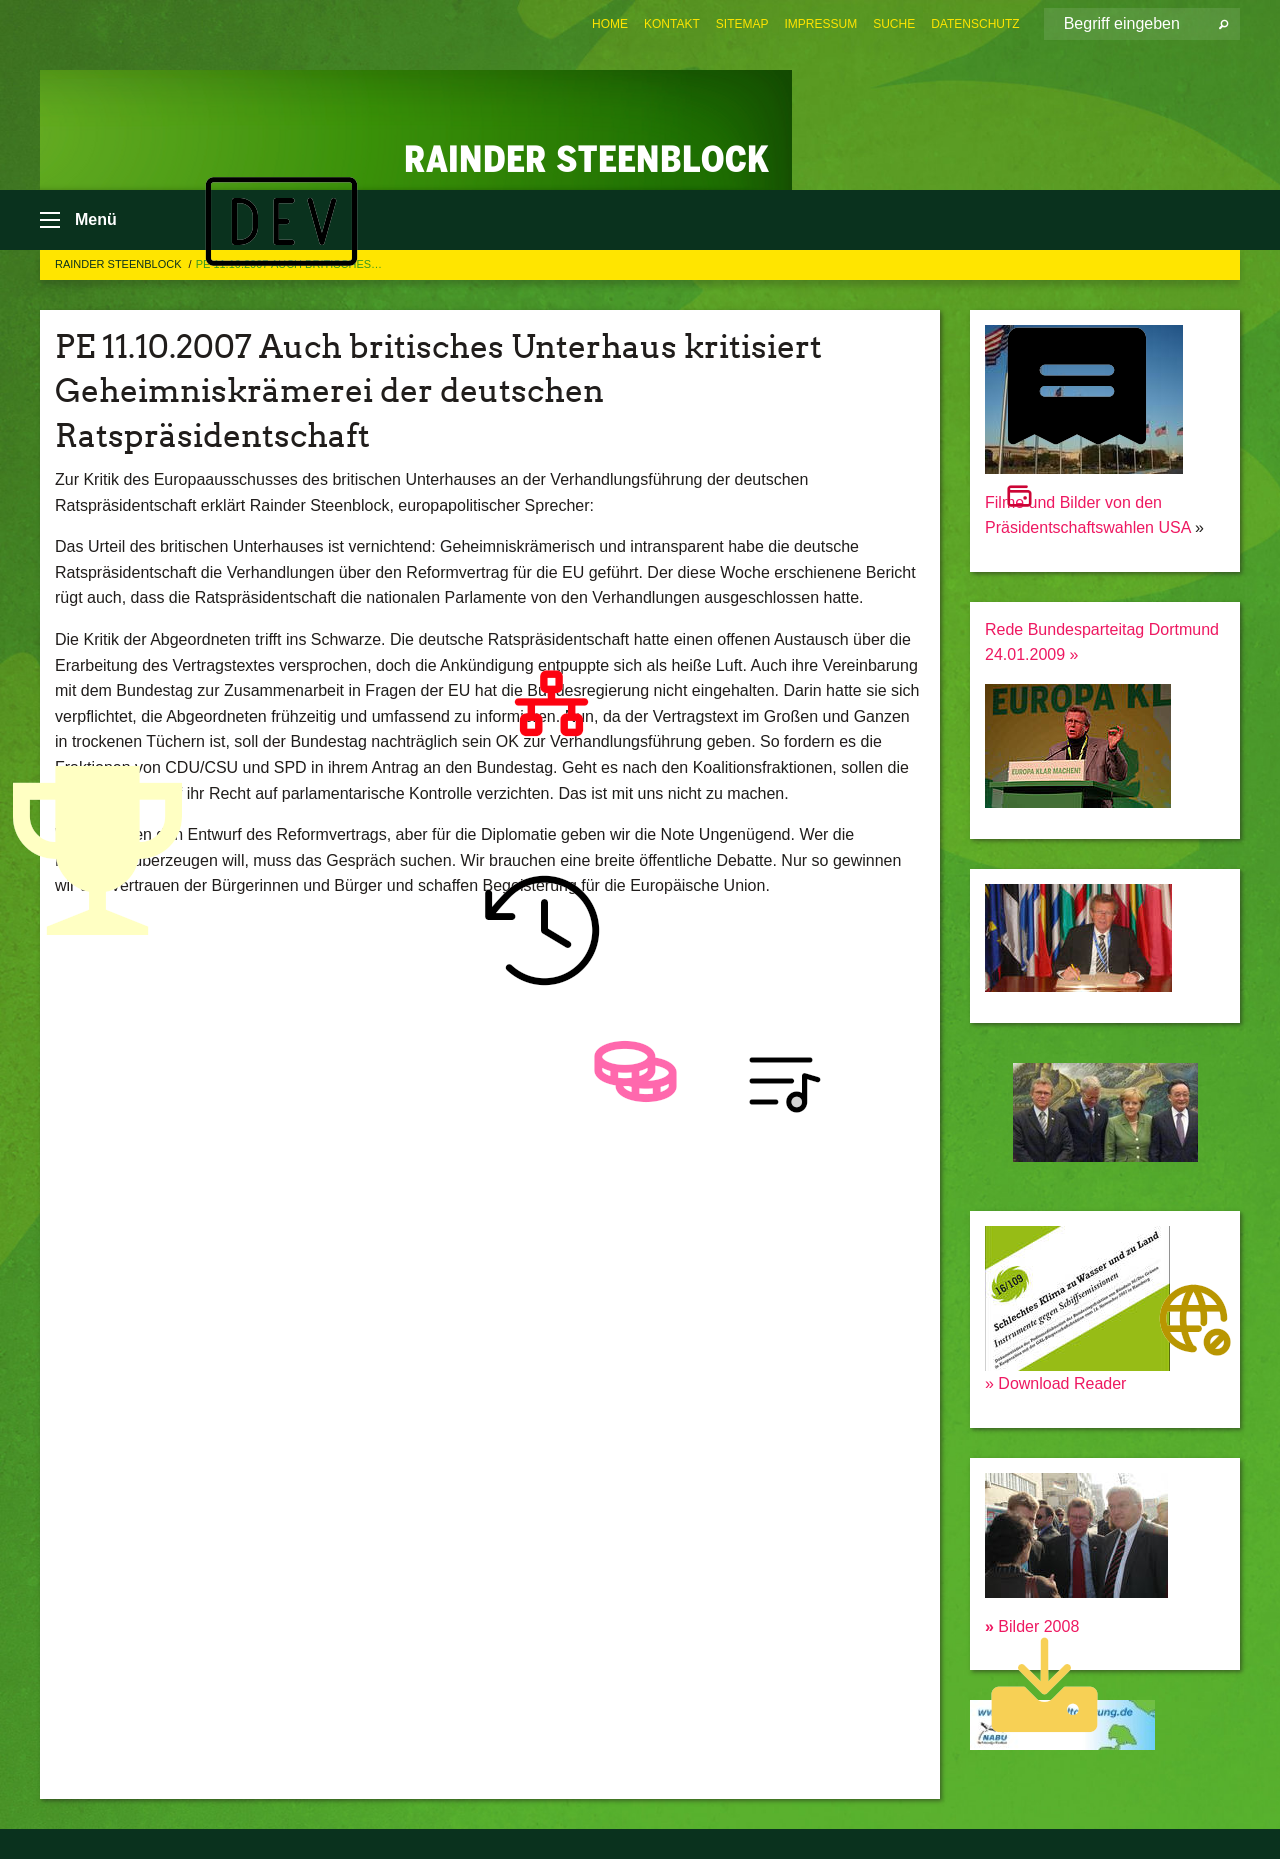  What do you see at coordinates (635, 1071) in the screenshot?
I see `view your coin balance or currency` at bounding box center [635, 1071].